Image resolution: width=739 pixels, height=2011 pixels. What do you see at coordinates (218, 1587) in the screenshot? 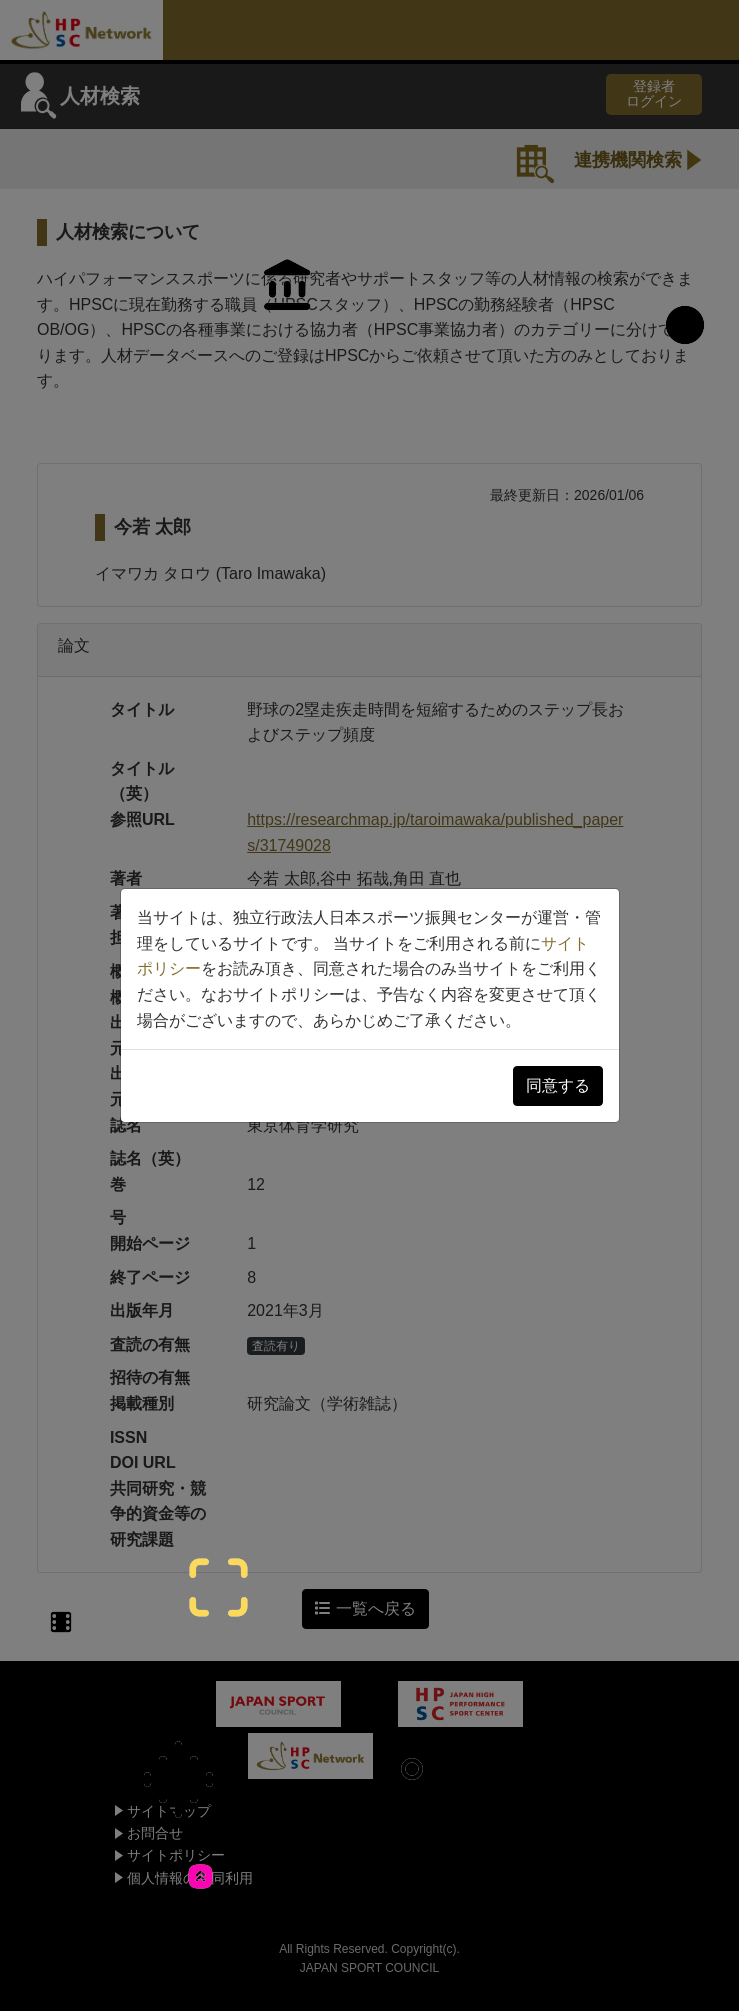
I see `maximize window to full screen` at bounding box center [218, 1587].